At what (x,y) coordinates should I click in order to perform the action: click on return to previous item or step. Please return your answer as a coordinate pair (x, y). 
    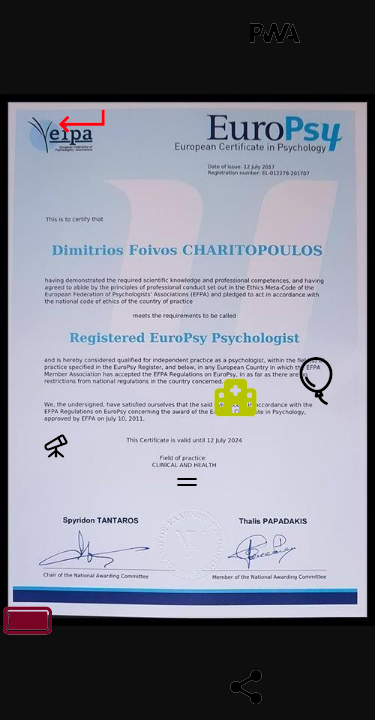
    Looking at the image, I should click on (82, 121).